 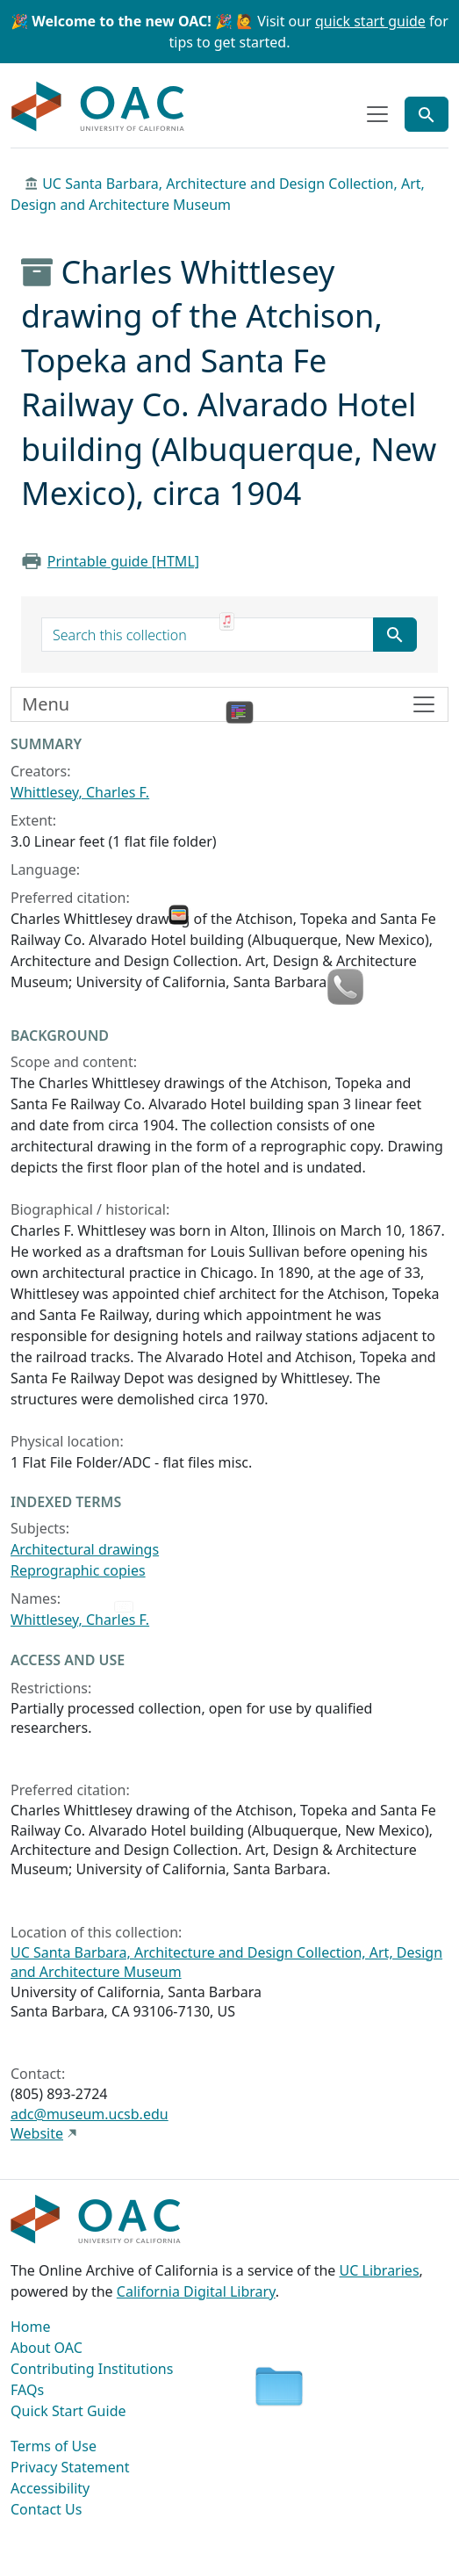 What do you see at coordinates (279, 2386) in the screenshot?
I see `folder template for creating custom folder icons` at bounding box center [279, 2386].